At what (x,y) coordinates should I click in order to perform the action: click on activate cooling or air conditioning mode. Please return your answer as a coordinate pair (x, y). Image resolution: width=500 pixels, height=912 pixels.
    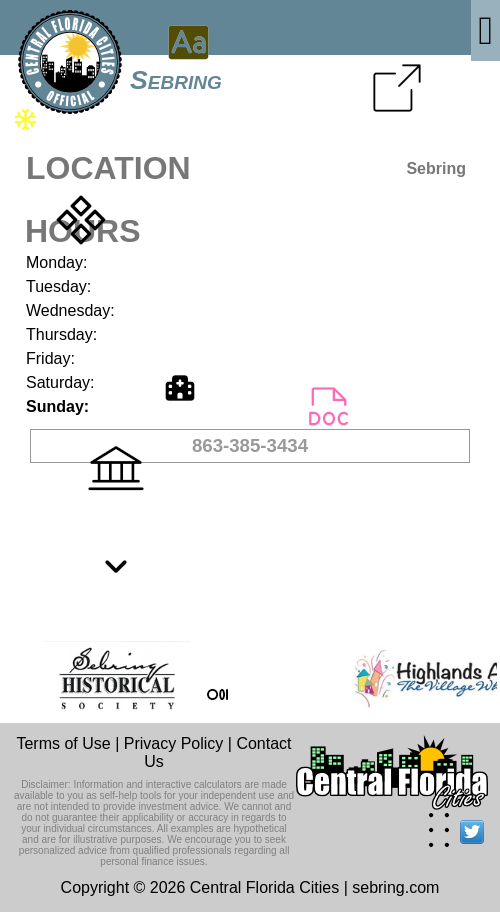
    Looking at the image, I should click on (25, 119).